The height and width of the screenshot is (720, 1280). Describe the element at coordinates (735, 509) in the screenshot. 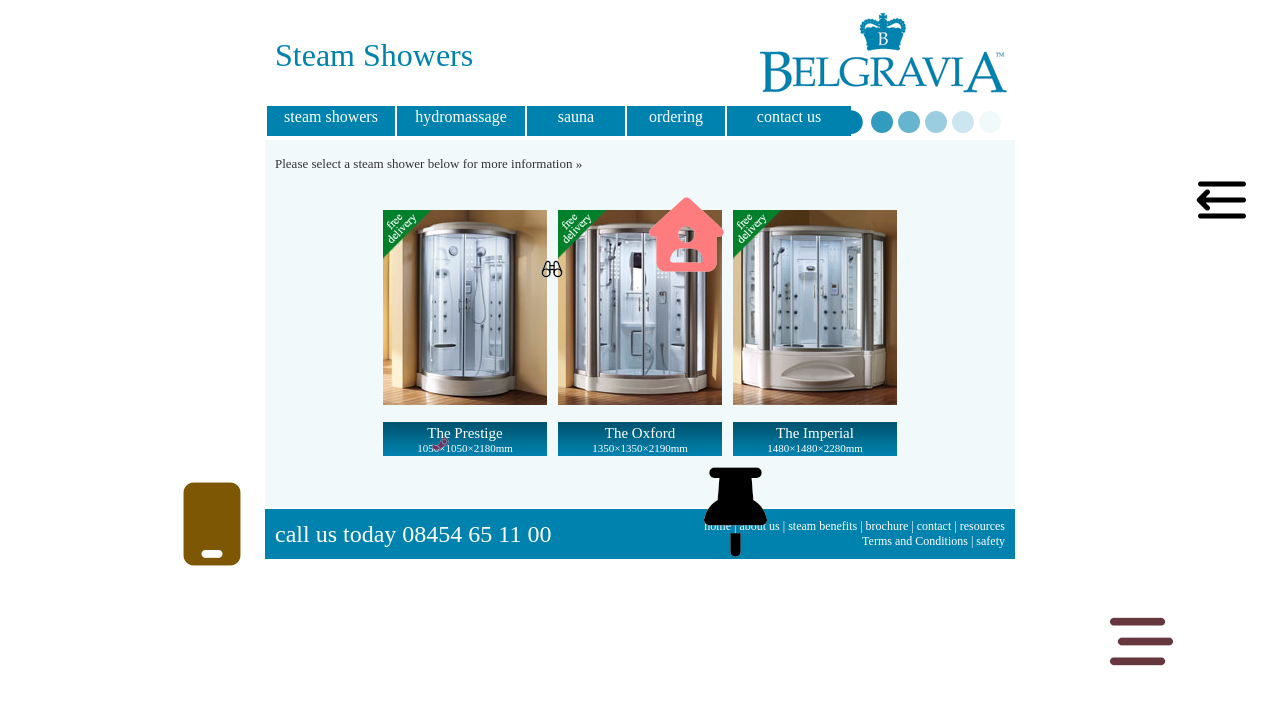

I see `pin an item to keep it visible` at that location.